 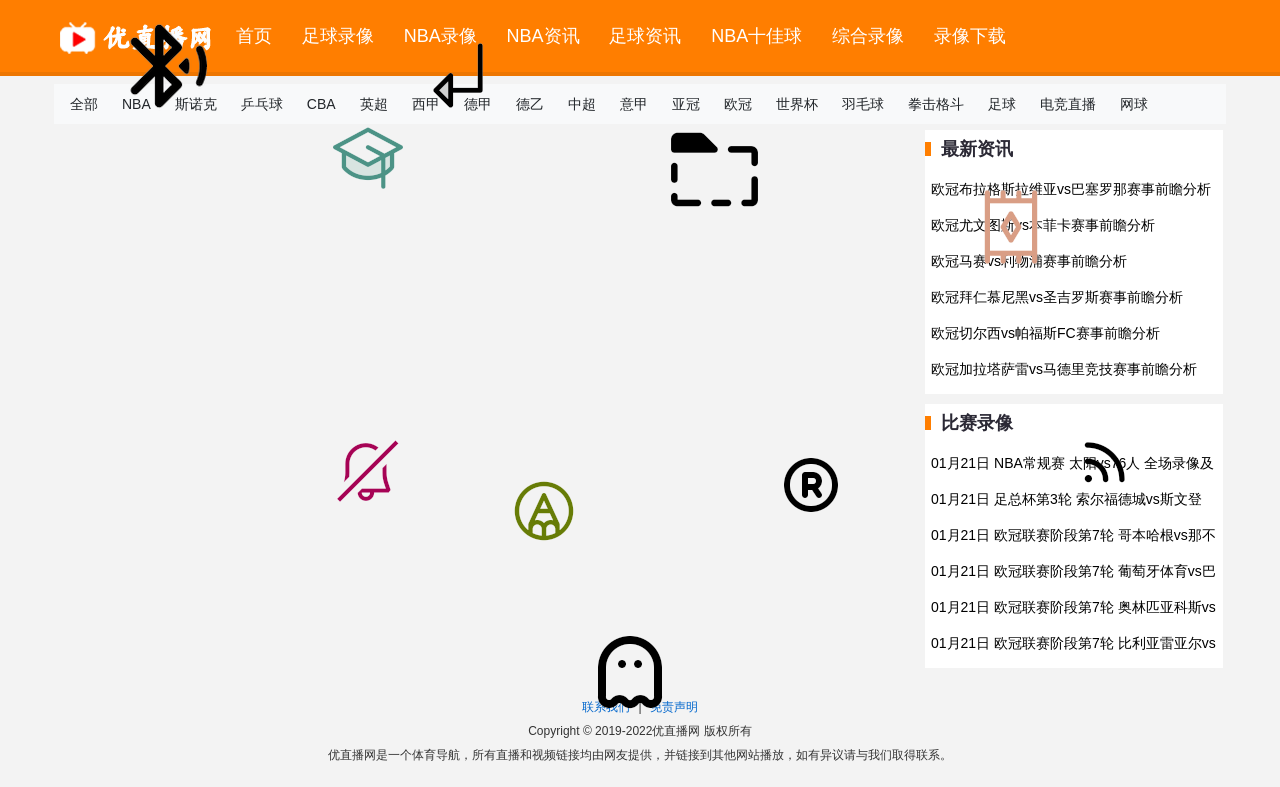 I want to click on edit profile or account settings, so click(x=544, y=511).